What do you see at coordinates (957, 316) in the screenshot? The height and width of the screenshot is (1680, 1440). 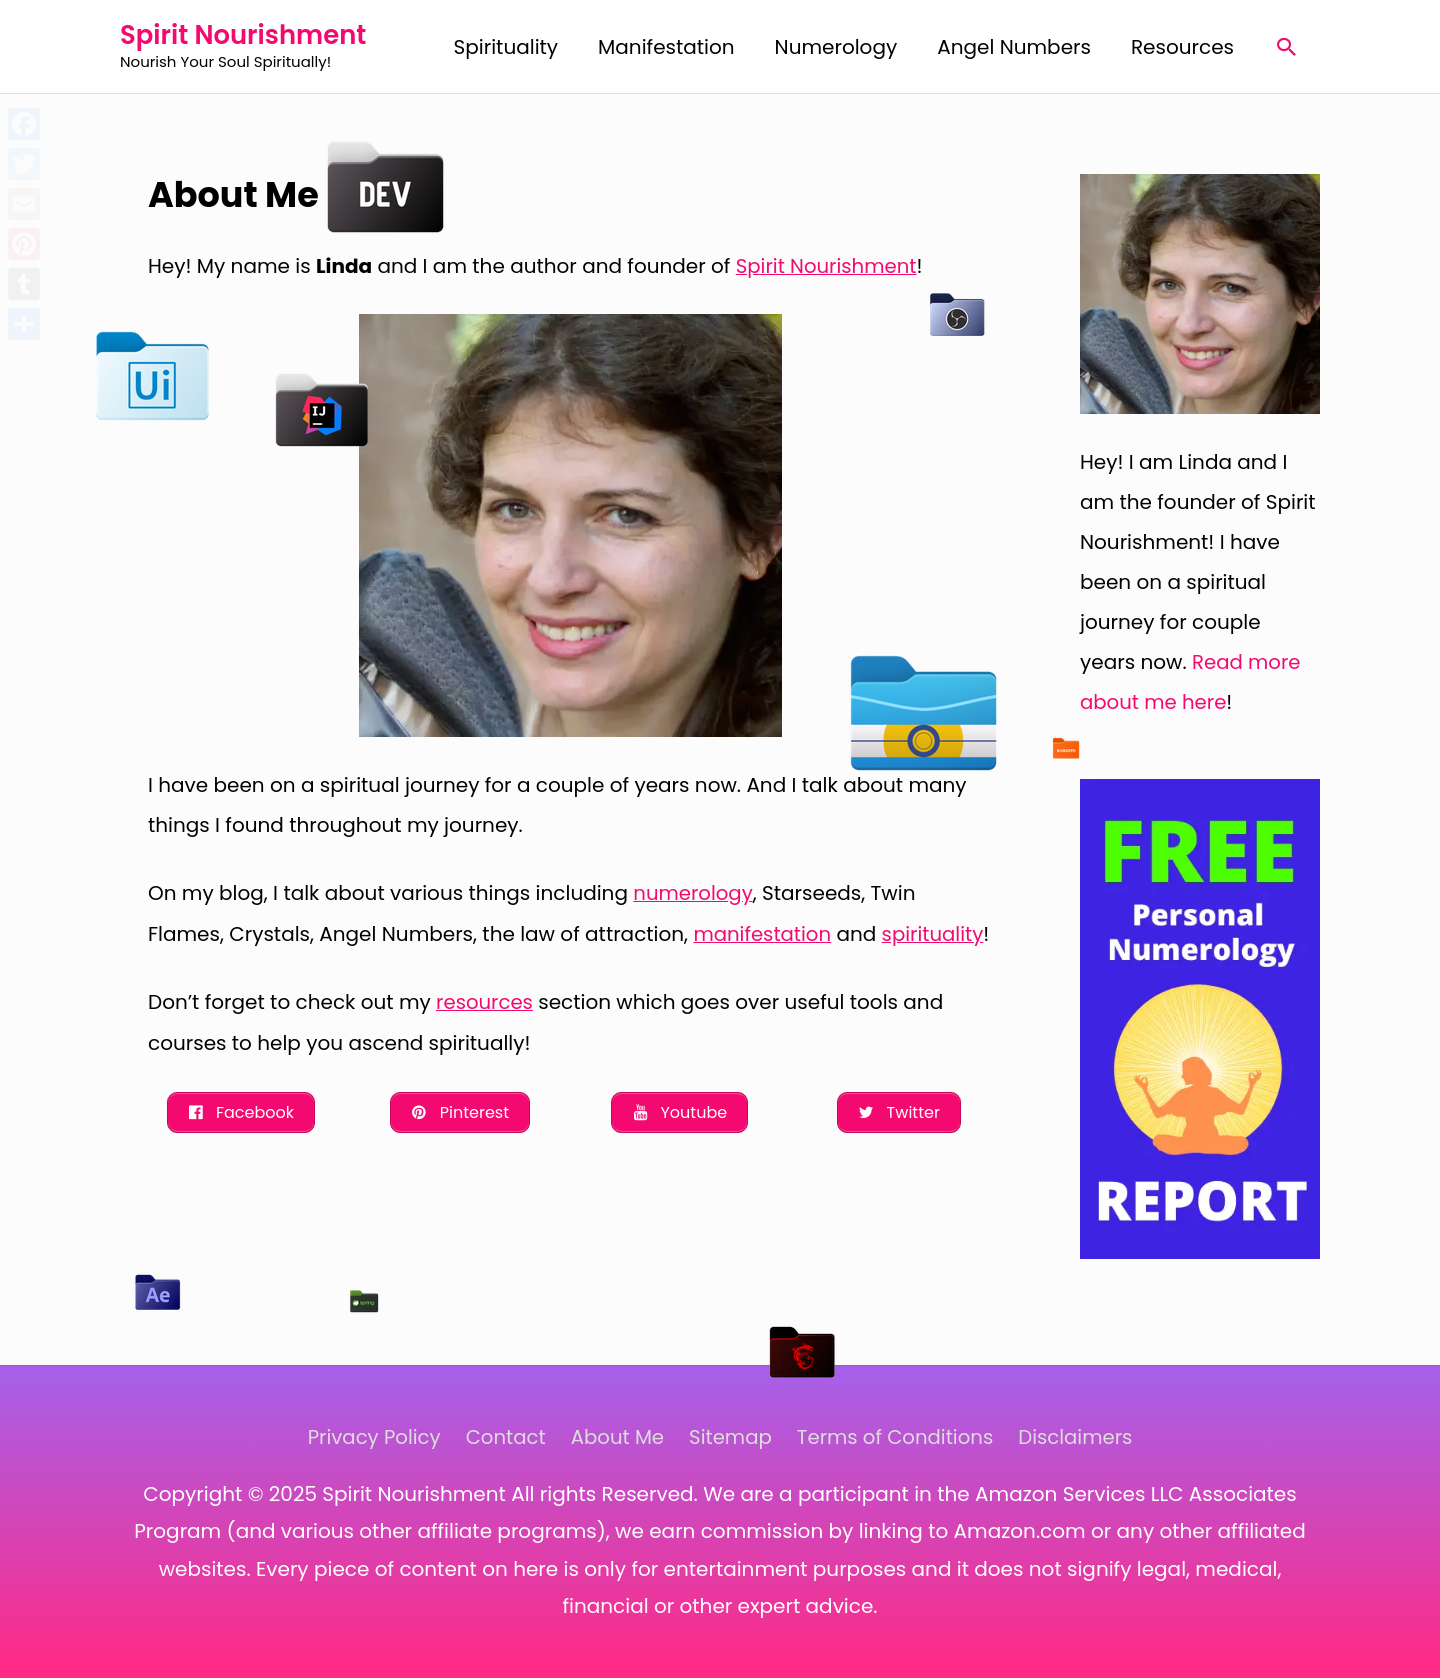 I see `open OBS Studio project files folder` at bounding box center [957, 316].